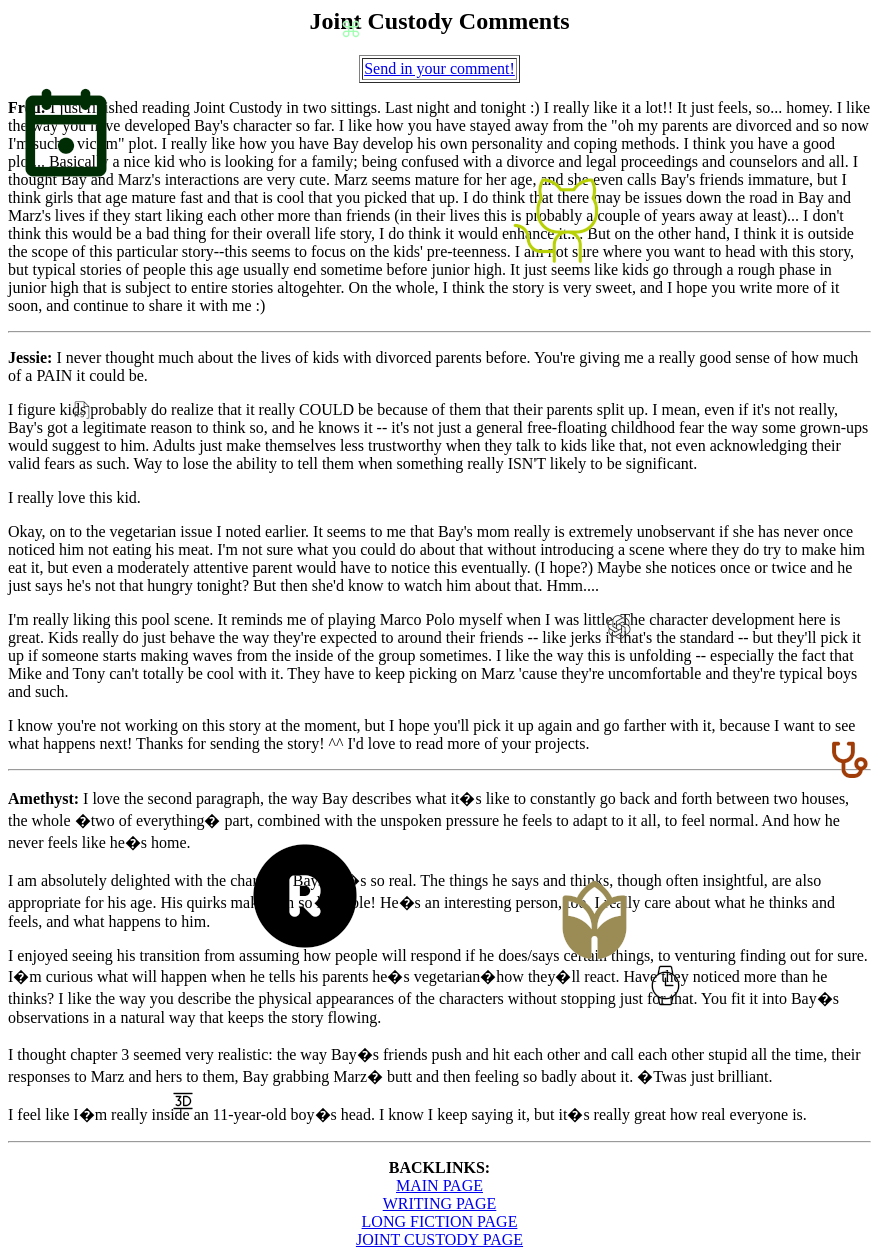 The width and height of the screenshot is (879, 1257). I want to click on switch to 3D view mode, so click(183, 1101).